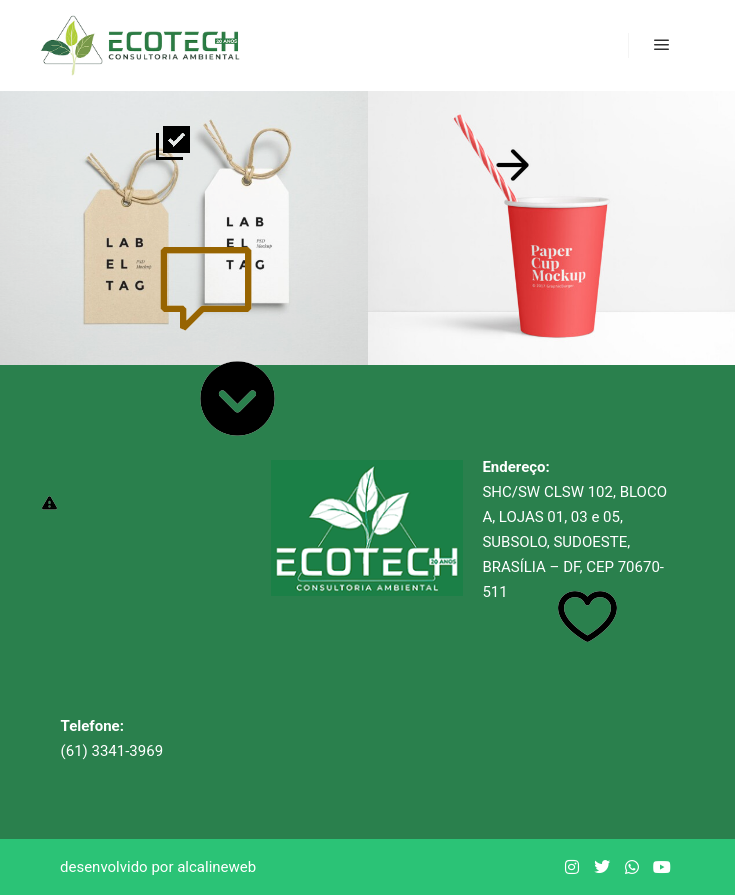  I want to click on indicates a warning or caution state, so click(49, 502).